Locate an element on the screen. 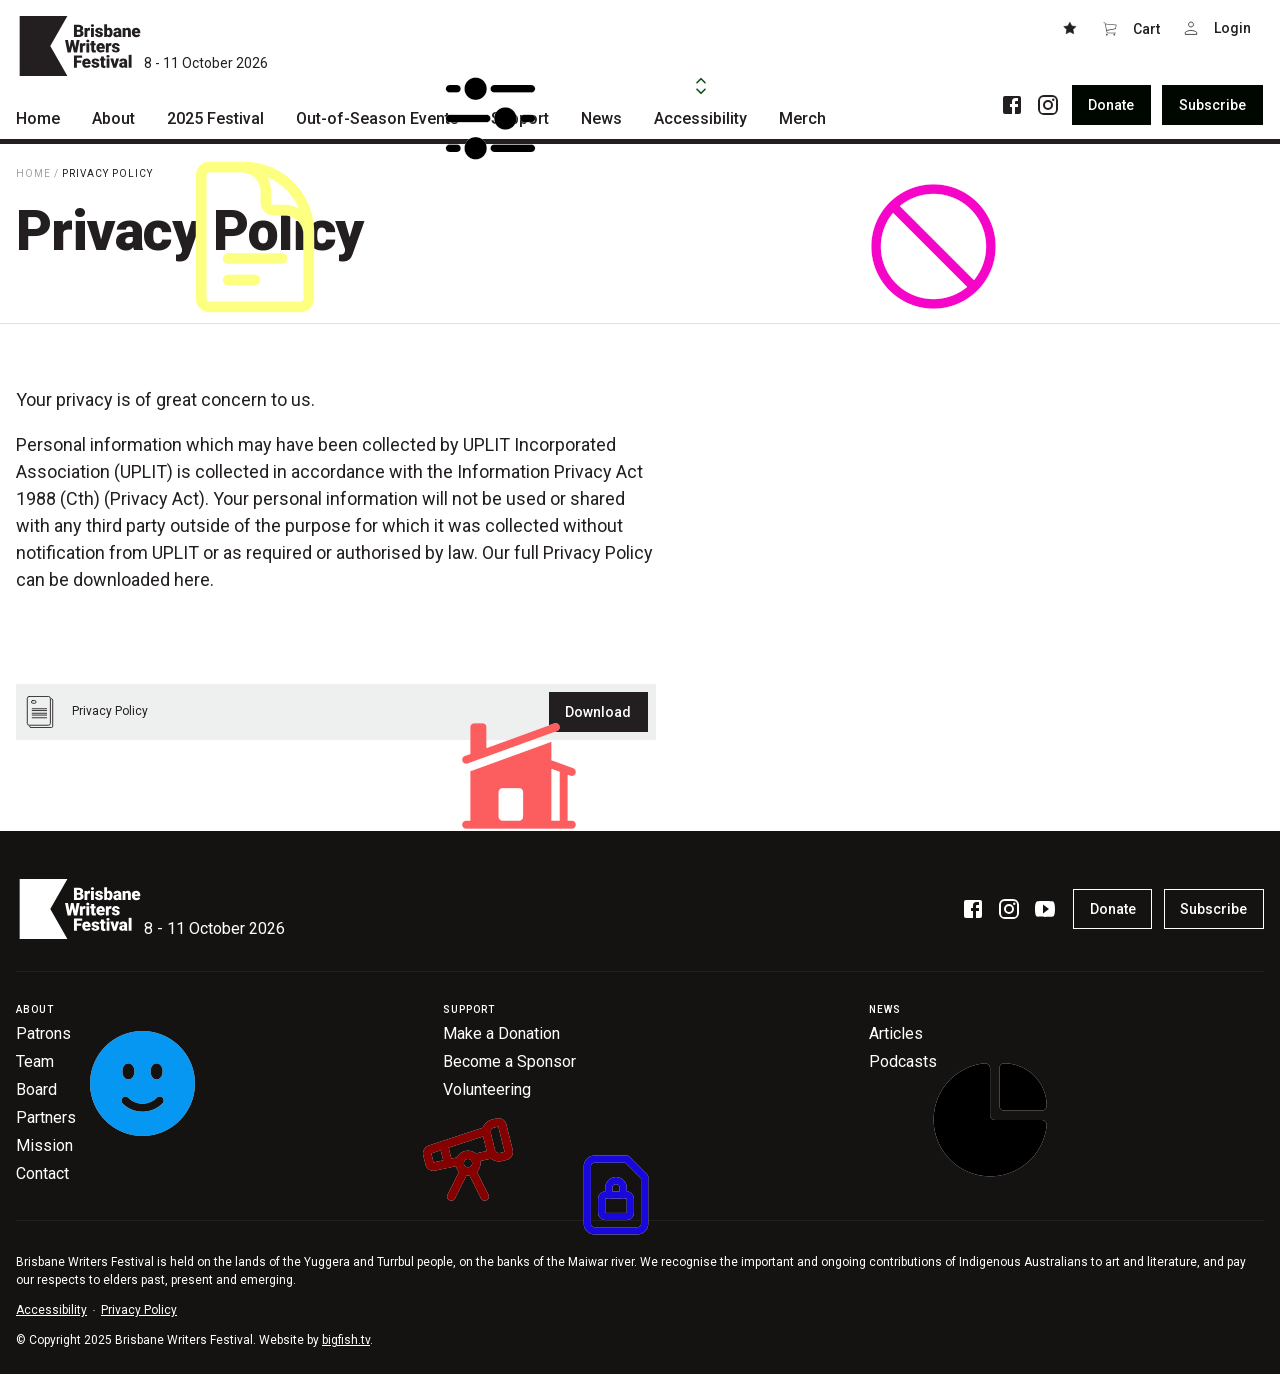 The height and width of the screenshot is (1374, 1280). indicates a protected or encrypted file is located at coordinates (616, 1195).